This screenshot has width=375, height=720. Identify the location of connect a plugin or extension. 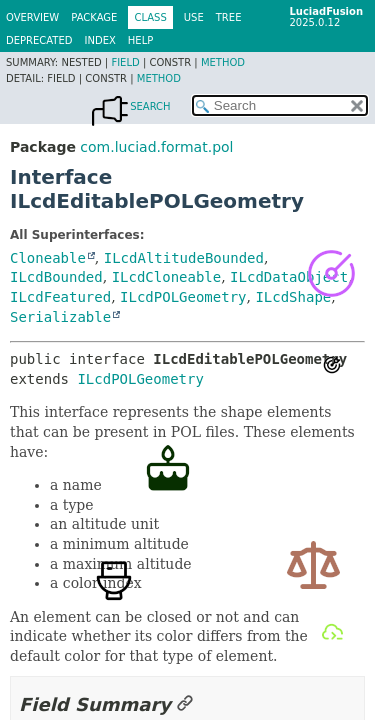
(110, 111).